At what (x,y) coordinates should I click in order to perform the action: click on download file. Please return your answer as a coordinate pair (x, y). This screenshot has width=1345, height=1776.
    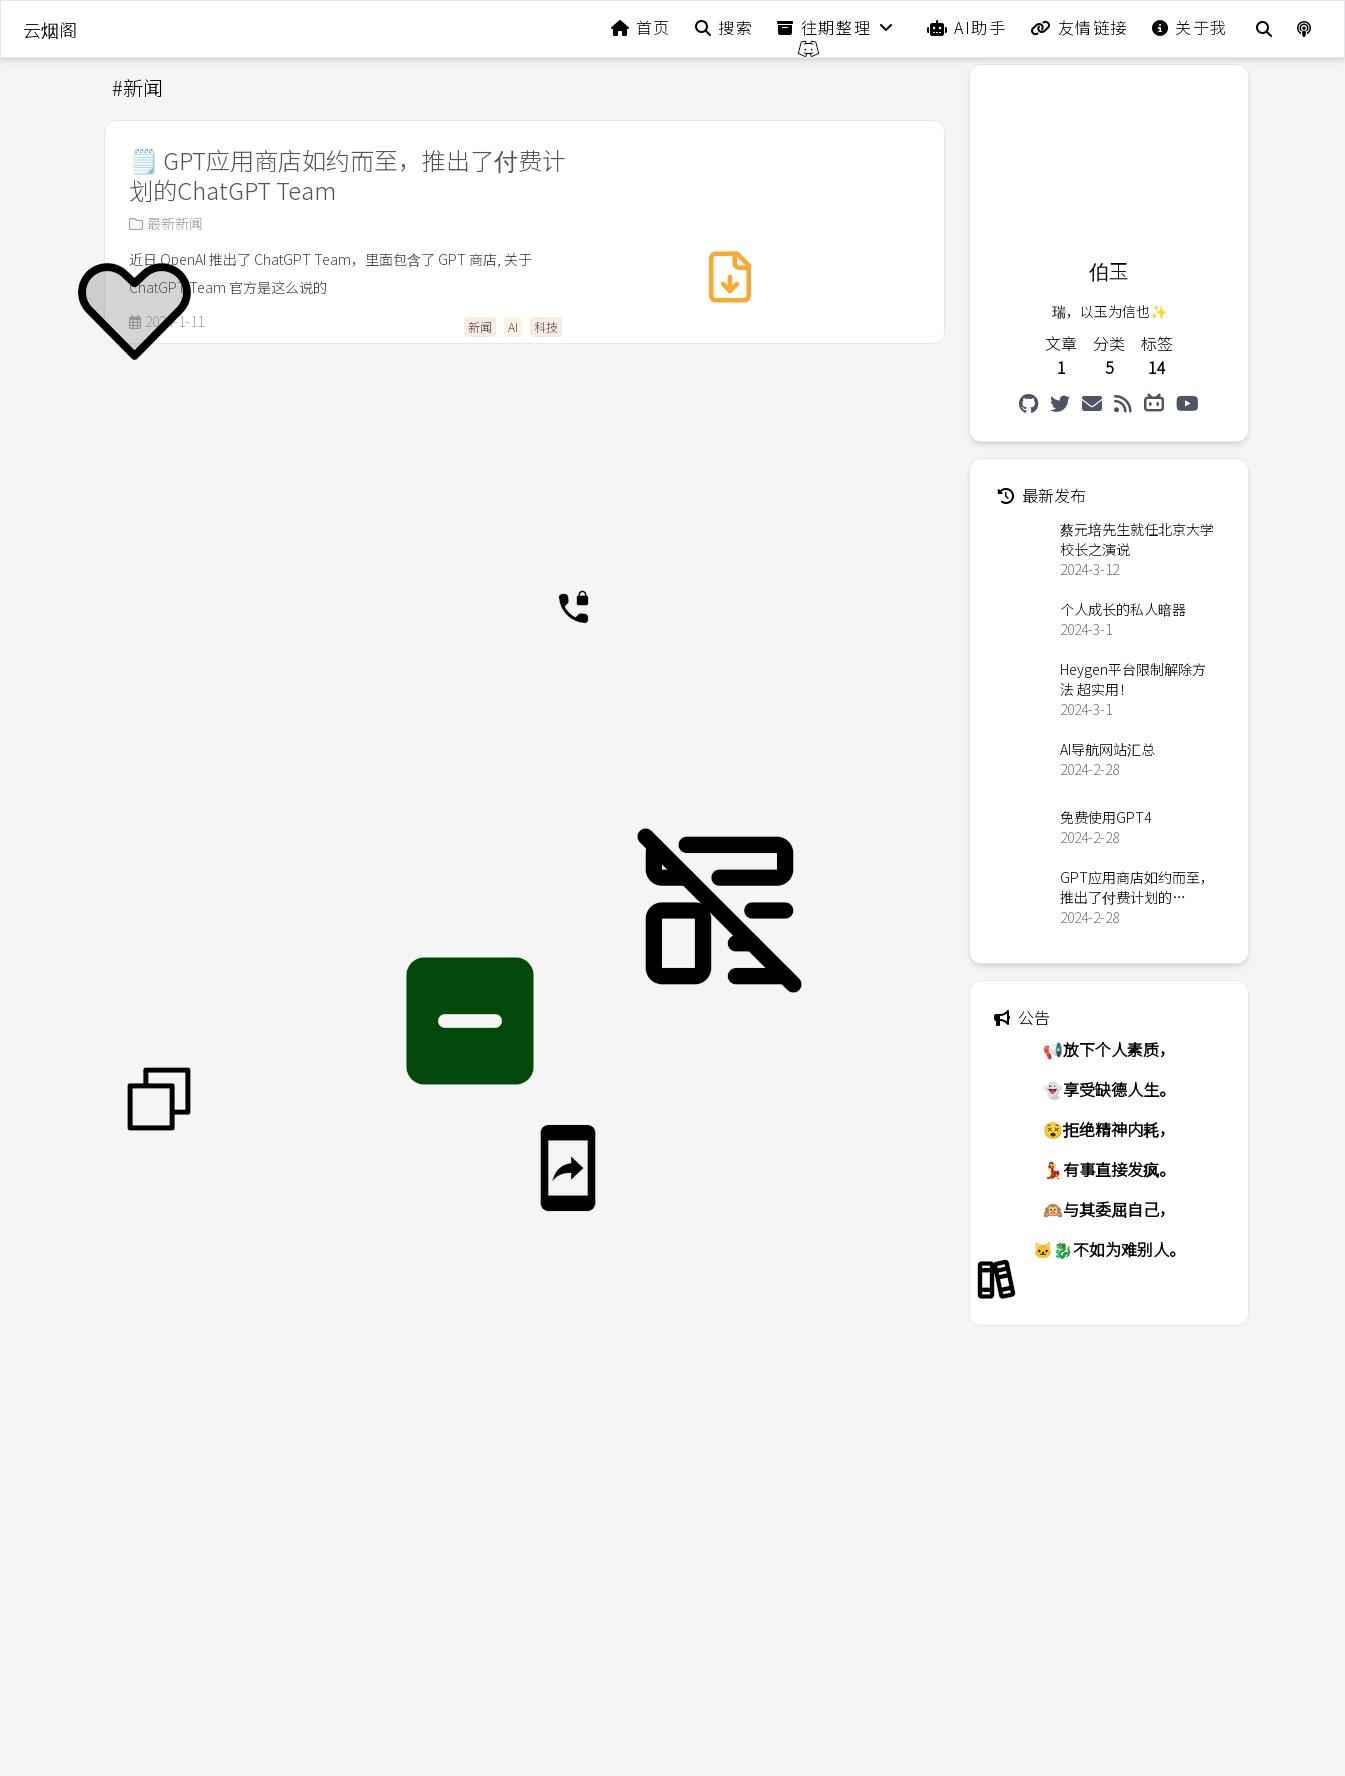
    Looking at the image, I should click on (730, 277).